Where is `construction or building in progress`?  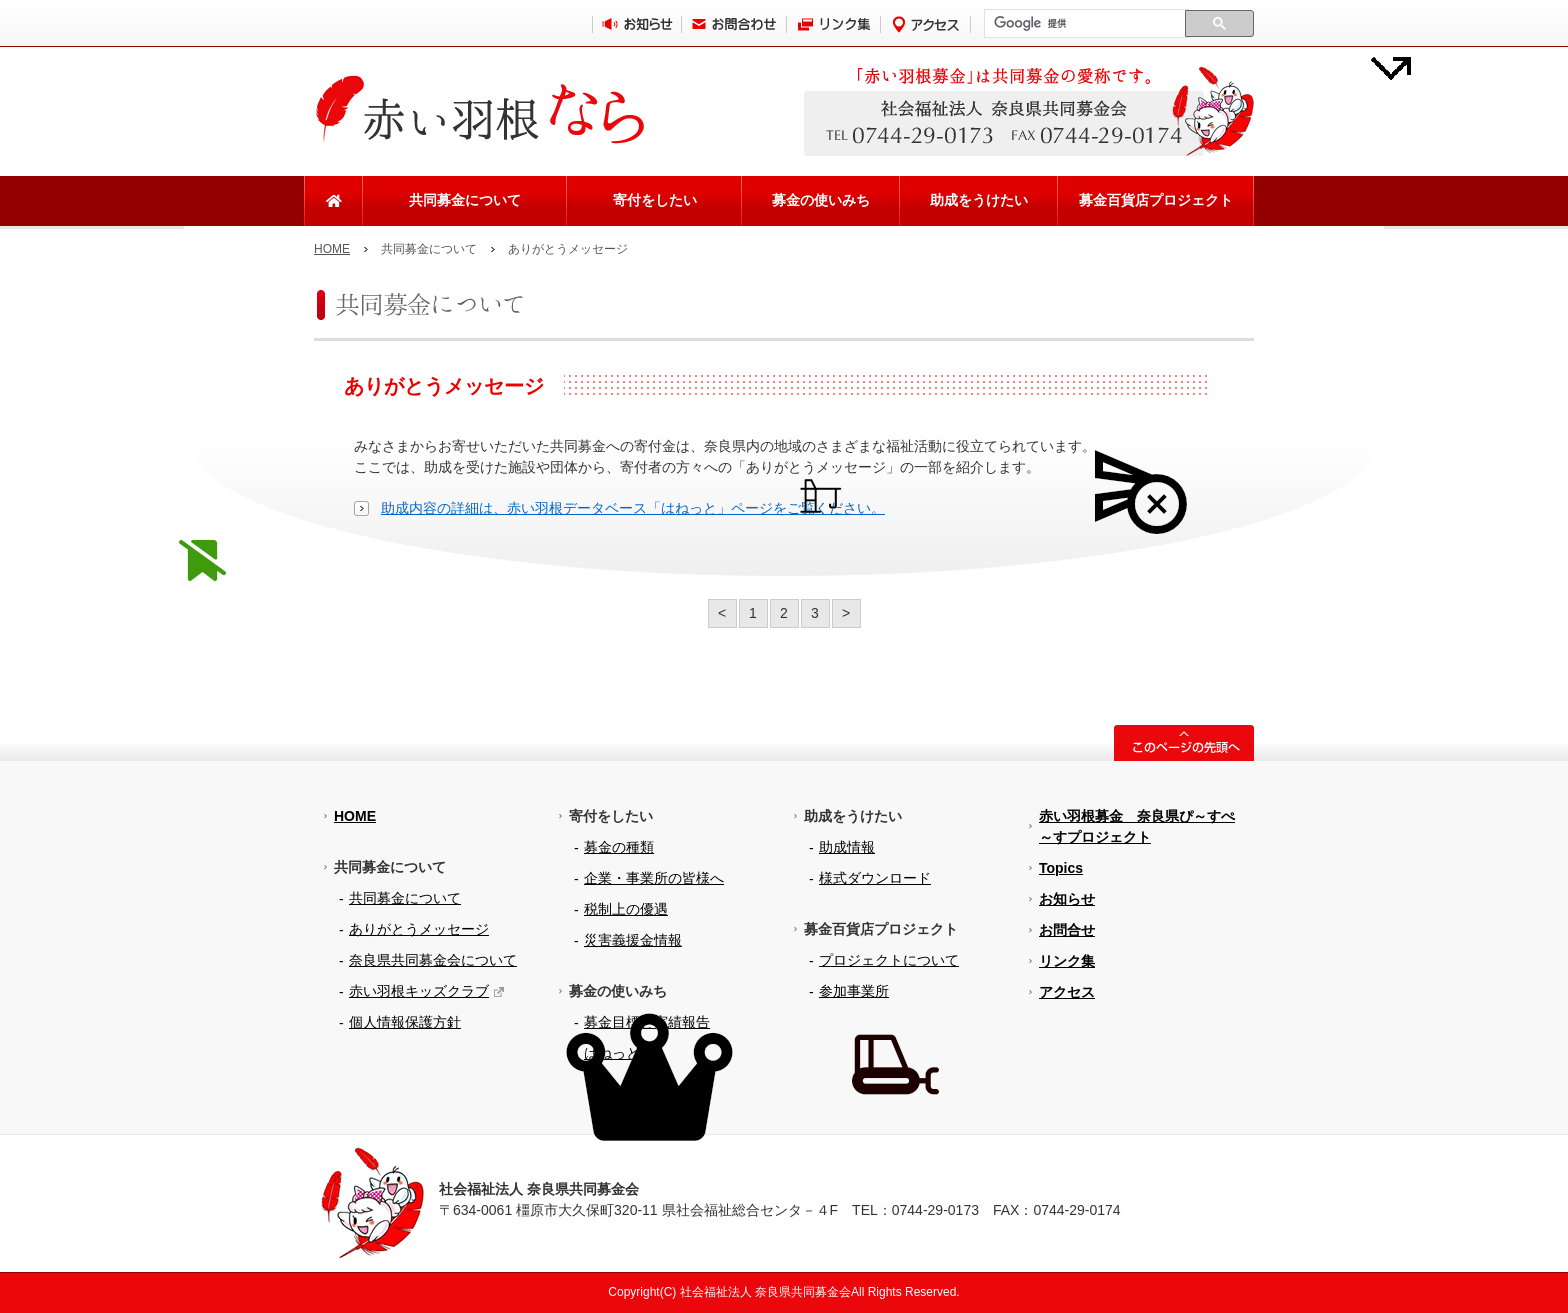
construction or building in progress is located at coordinates (820, 496).